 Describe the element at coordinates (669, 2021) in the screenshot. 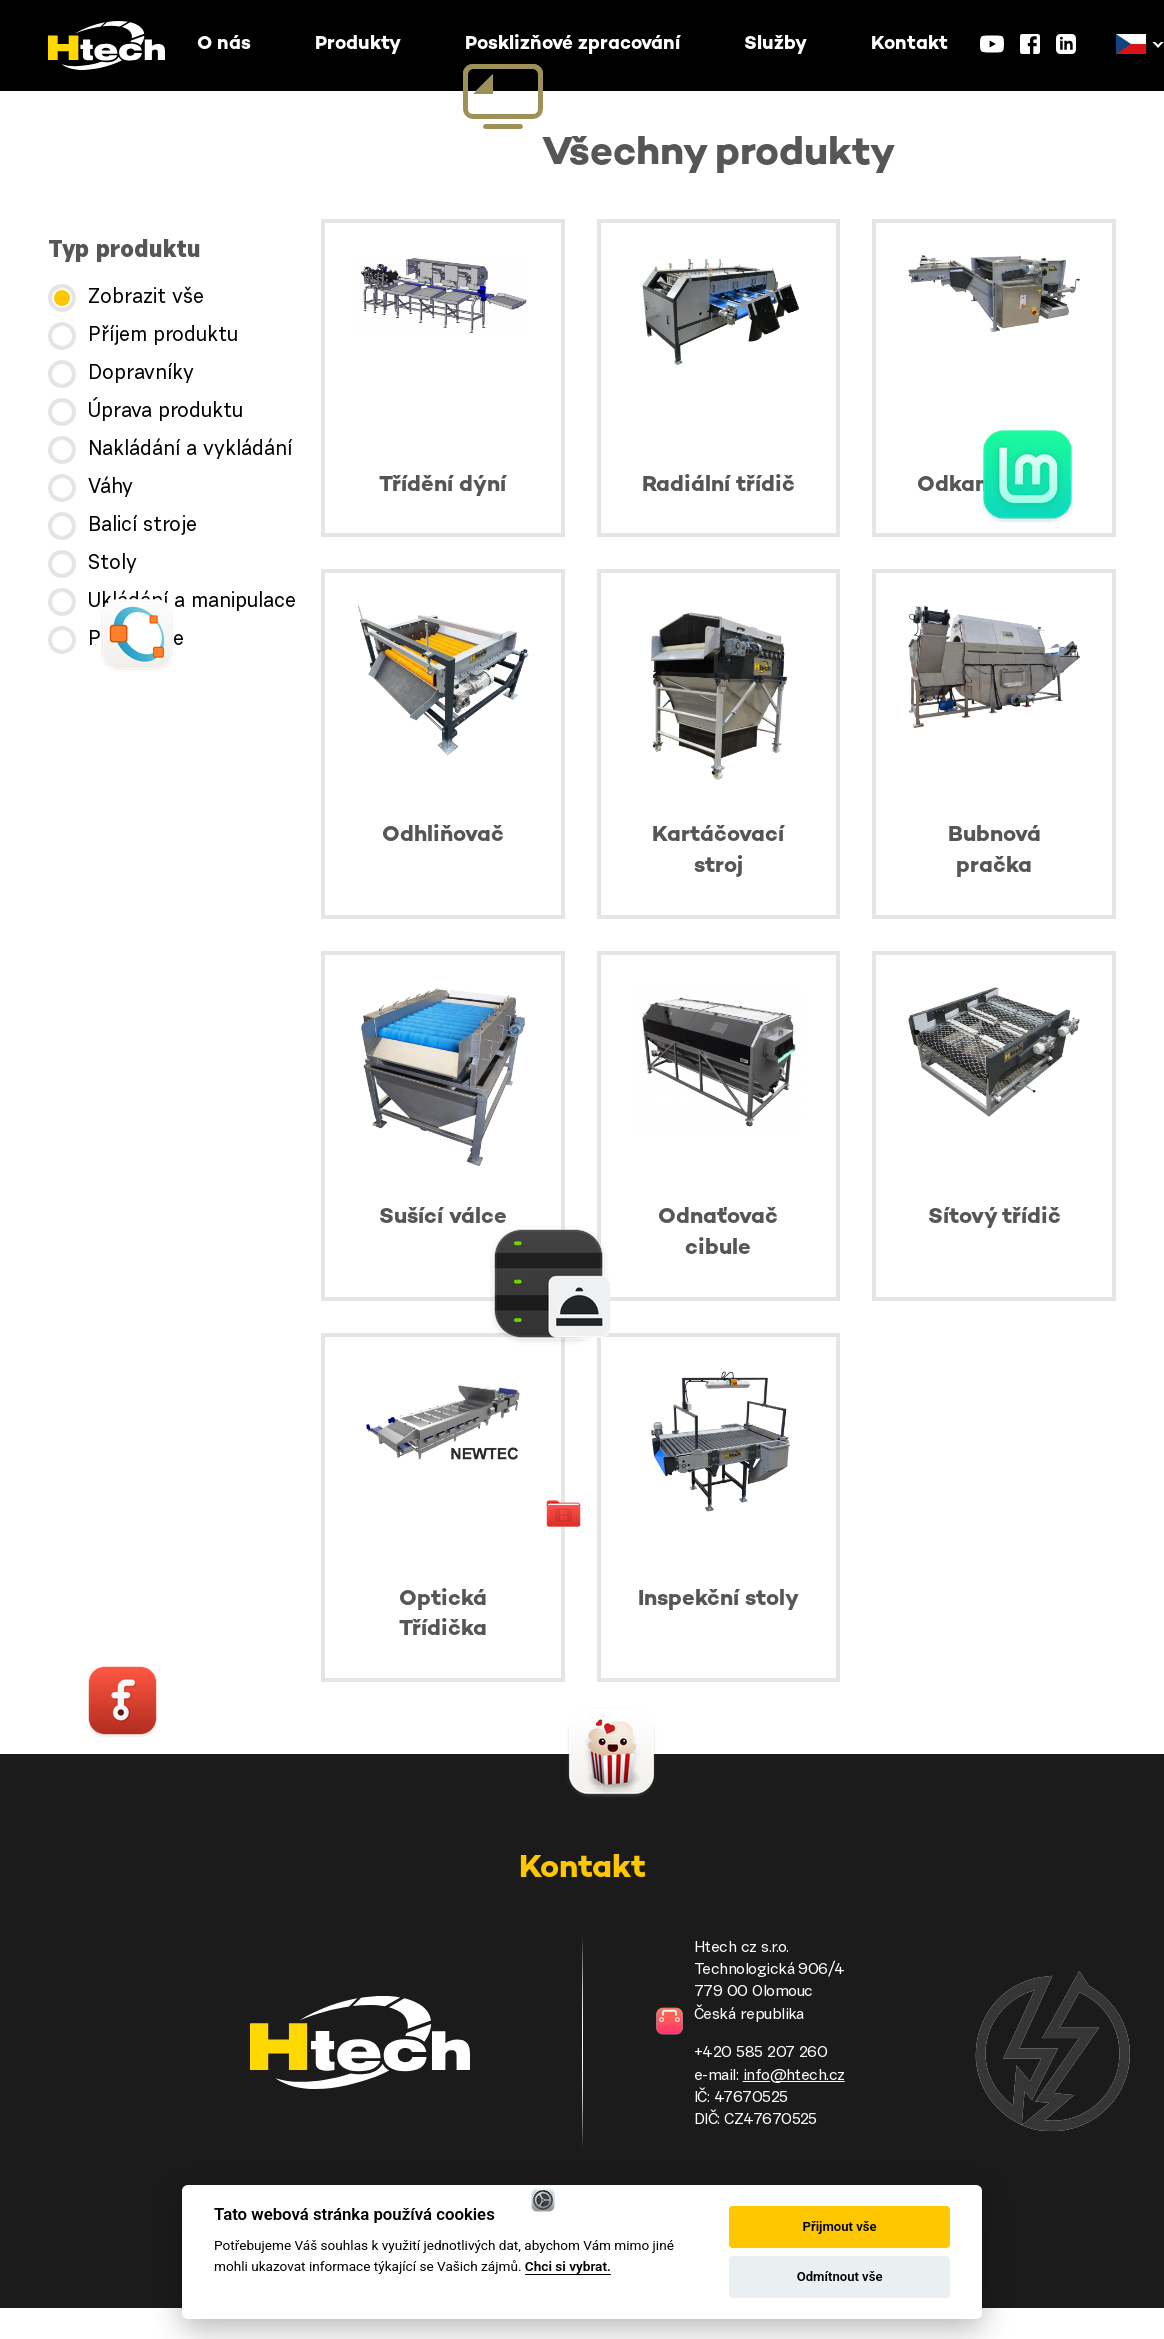

I see `open the utilities folder` at that location.